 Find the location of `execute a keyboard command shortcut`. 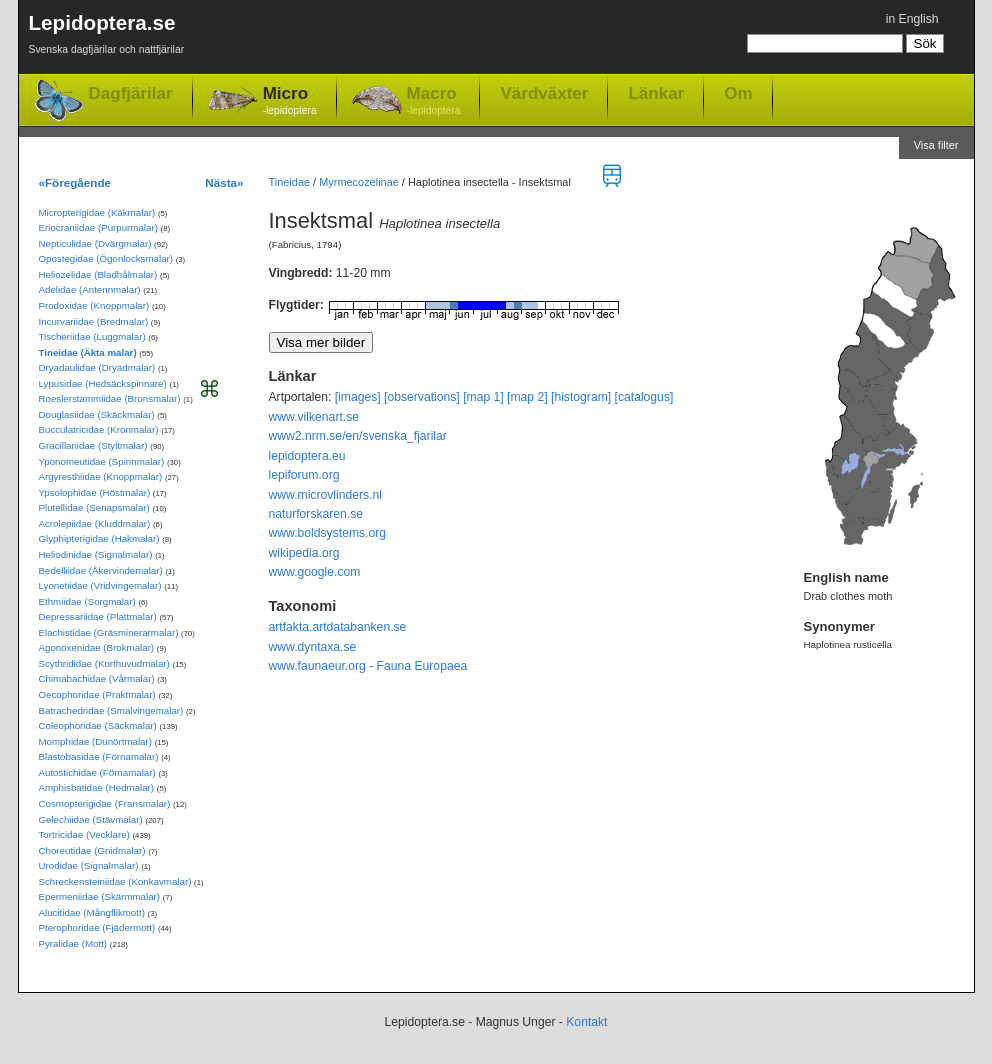

execute a keyboard command shortcut is located at coordinates (209, 388).